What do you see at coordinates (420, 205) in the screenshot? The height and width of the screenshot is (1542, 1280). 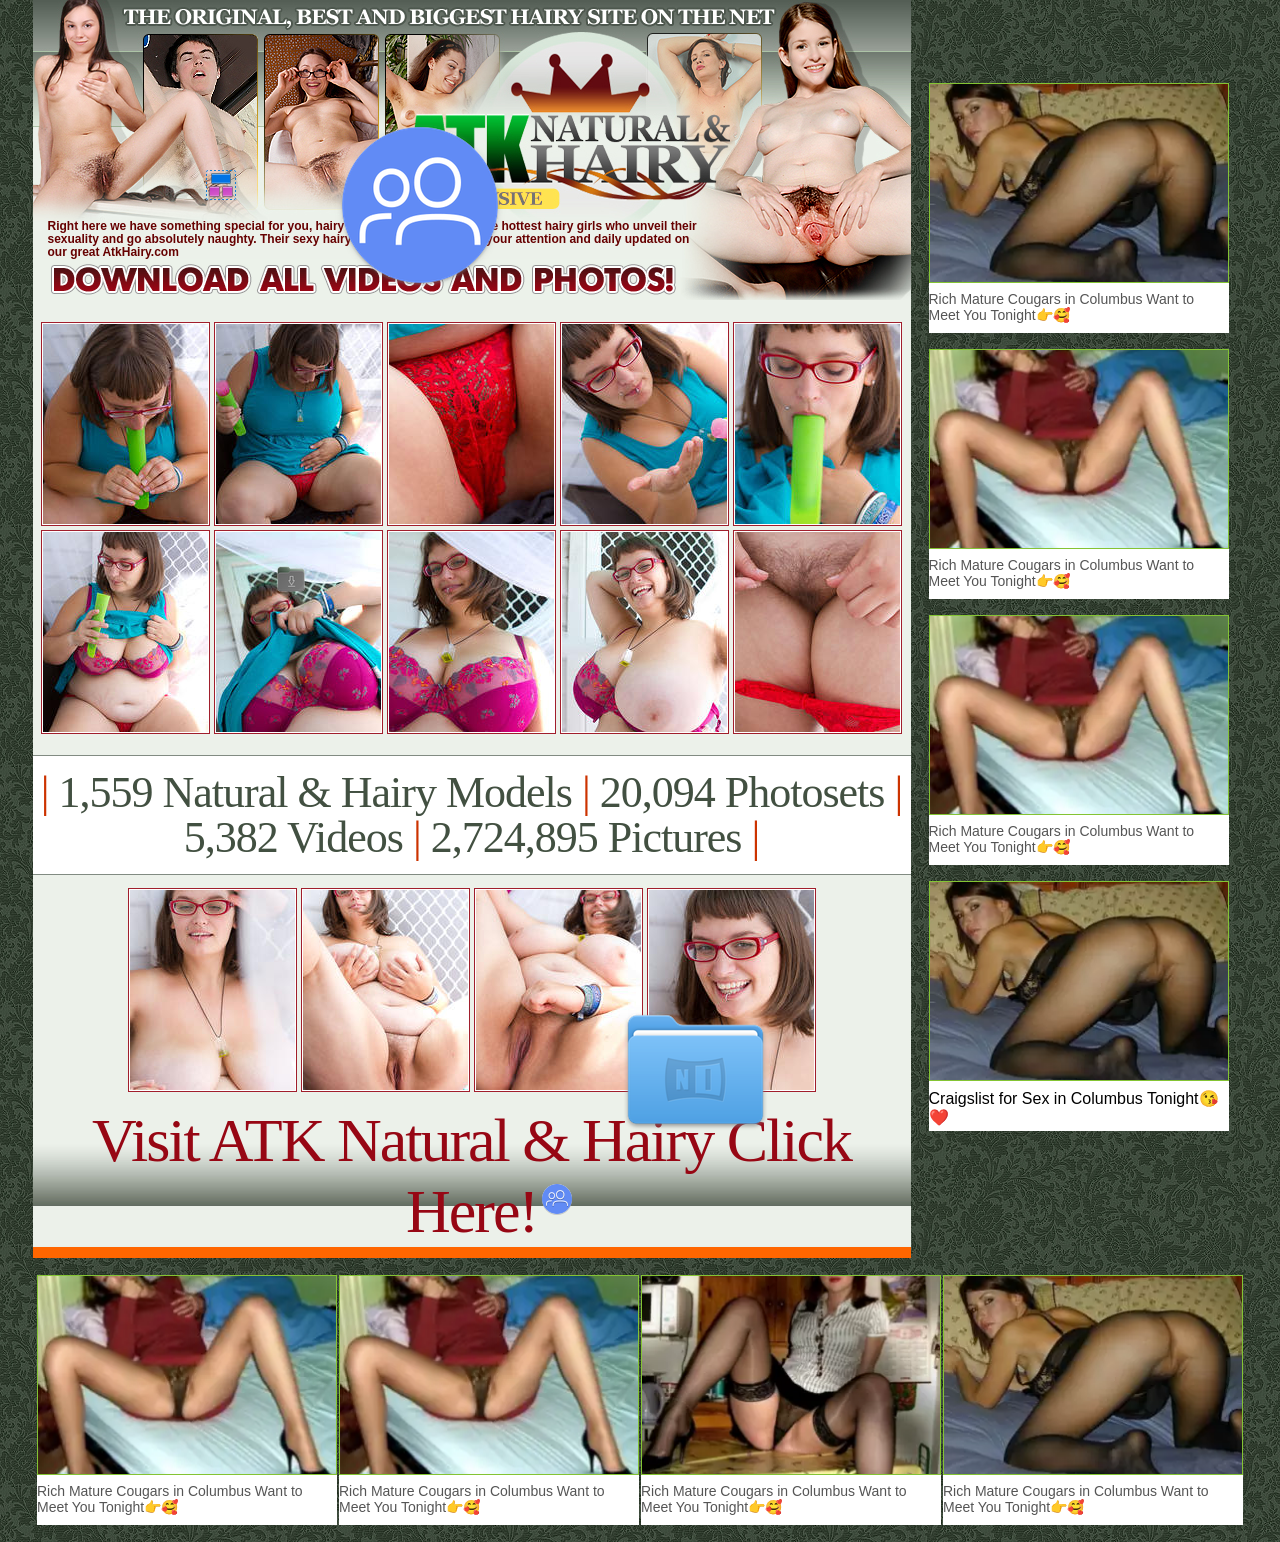 I see `indicates shared or collaborative content` at bounding box center [420, 205].